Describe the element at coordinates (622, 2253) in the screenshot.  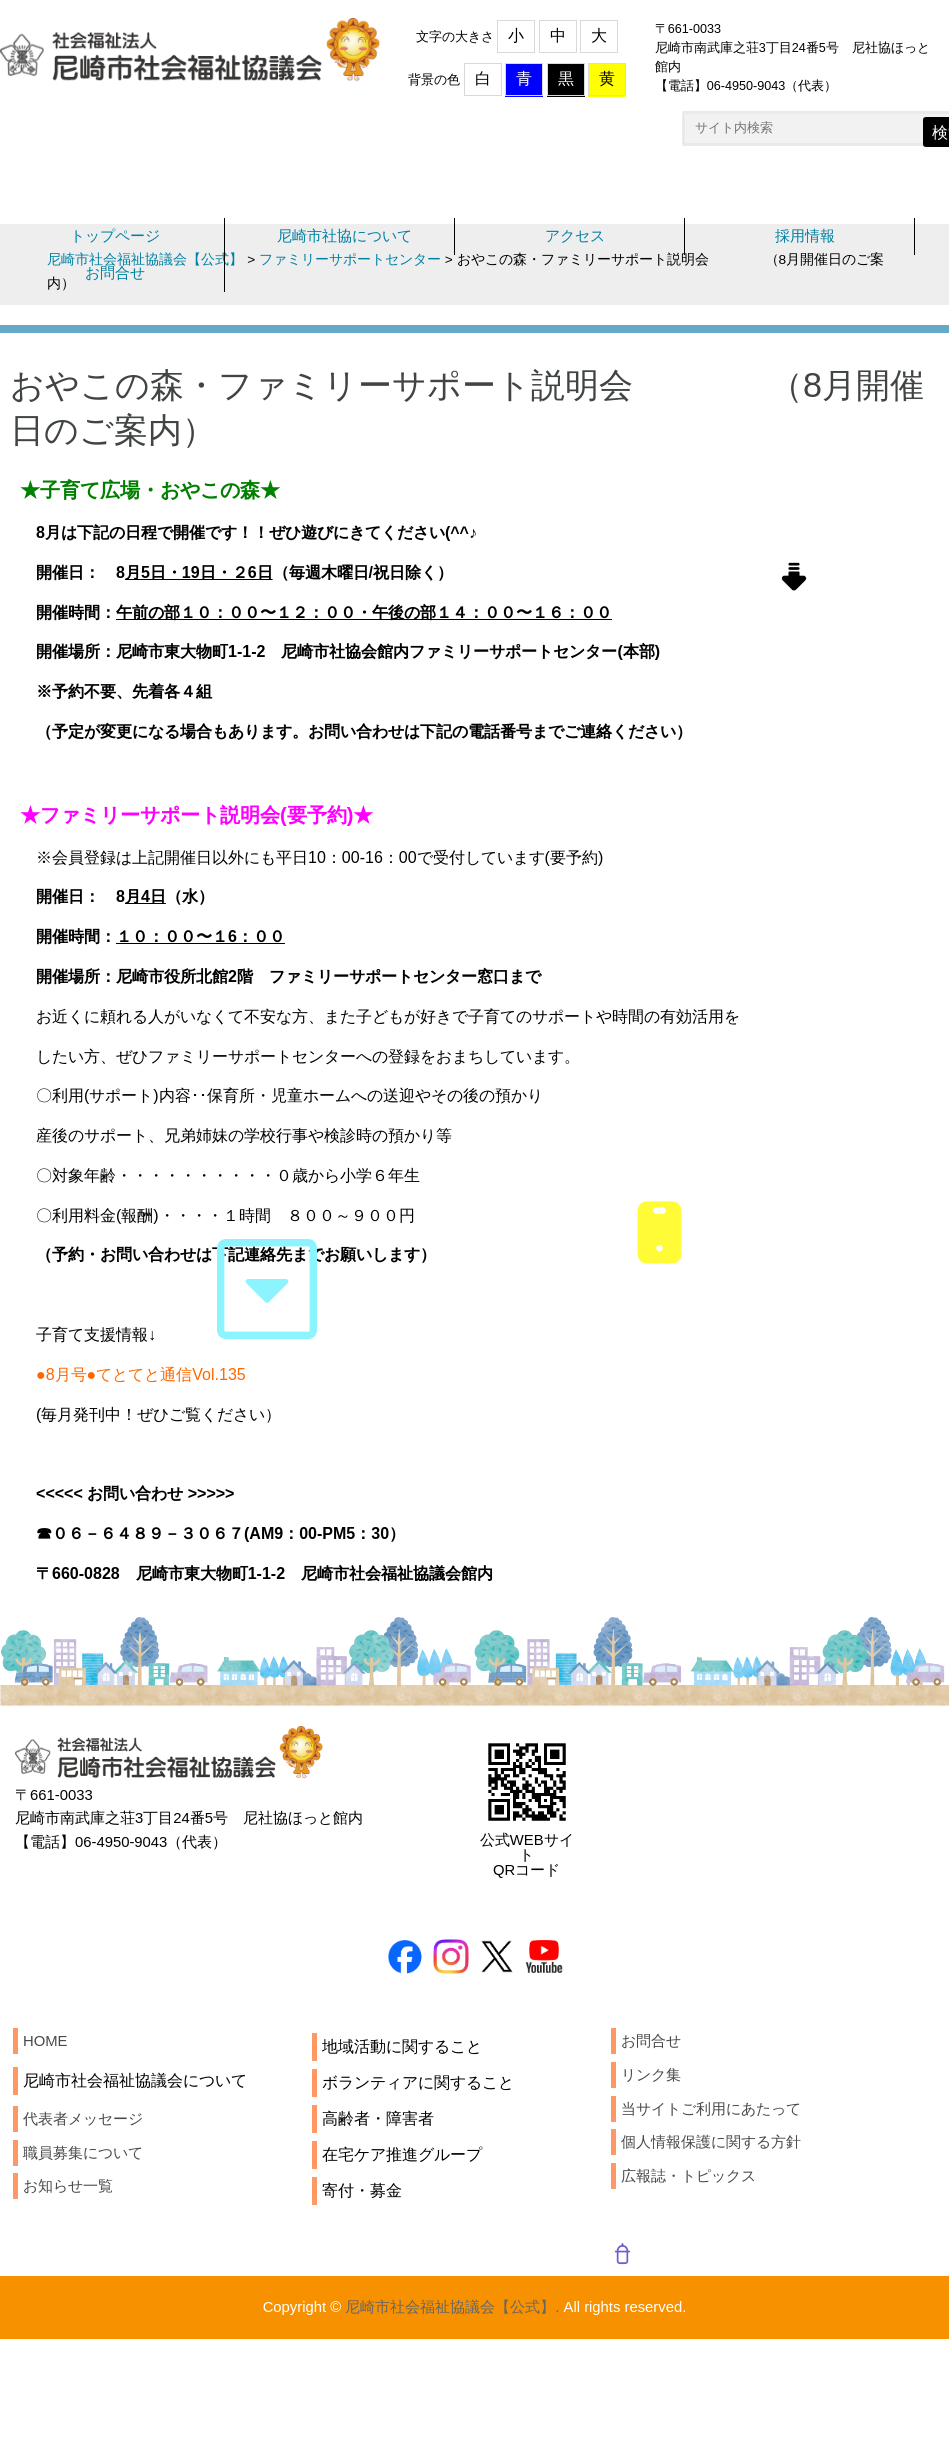
I see `access baby or infant care features` at that location.